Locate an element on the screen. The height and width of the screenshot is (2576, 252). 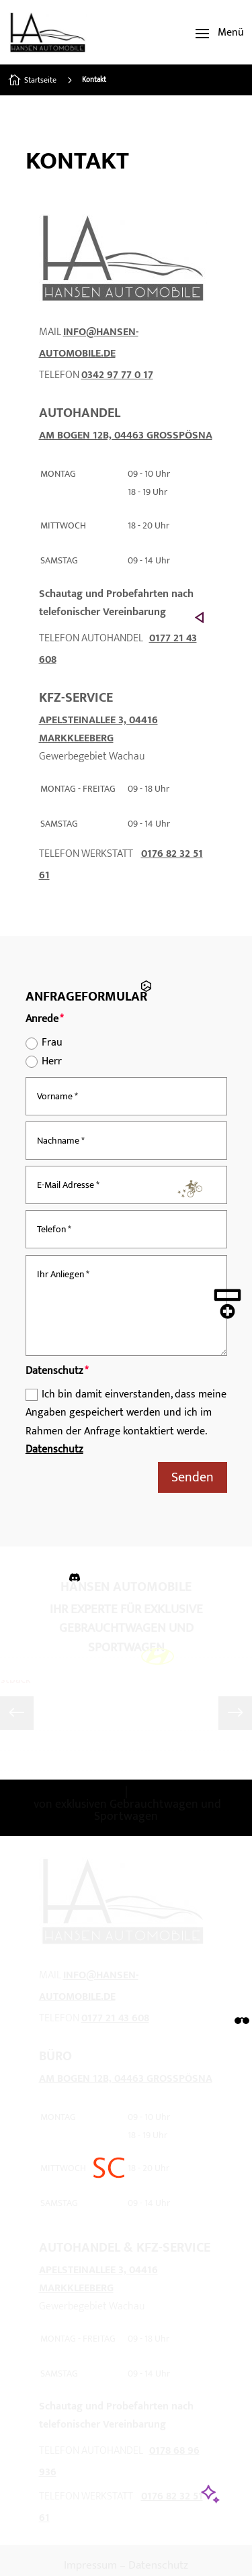
open Discord app is located at coordinates (75, 1577).